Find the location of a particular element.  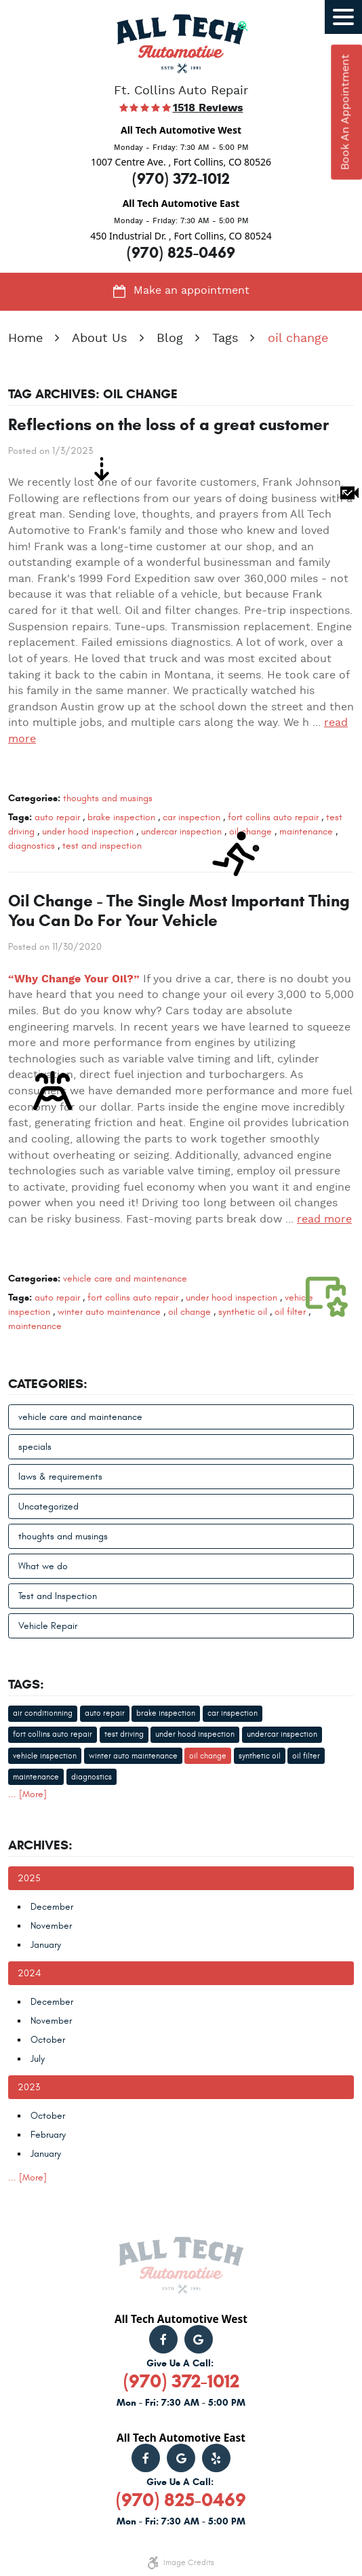

download in progress is located at coordinates (102, 469).